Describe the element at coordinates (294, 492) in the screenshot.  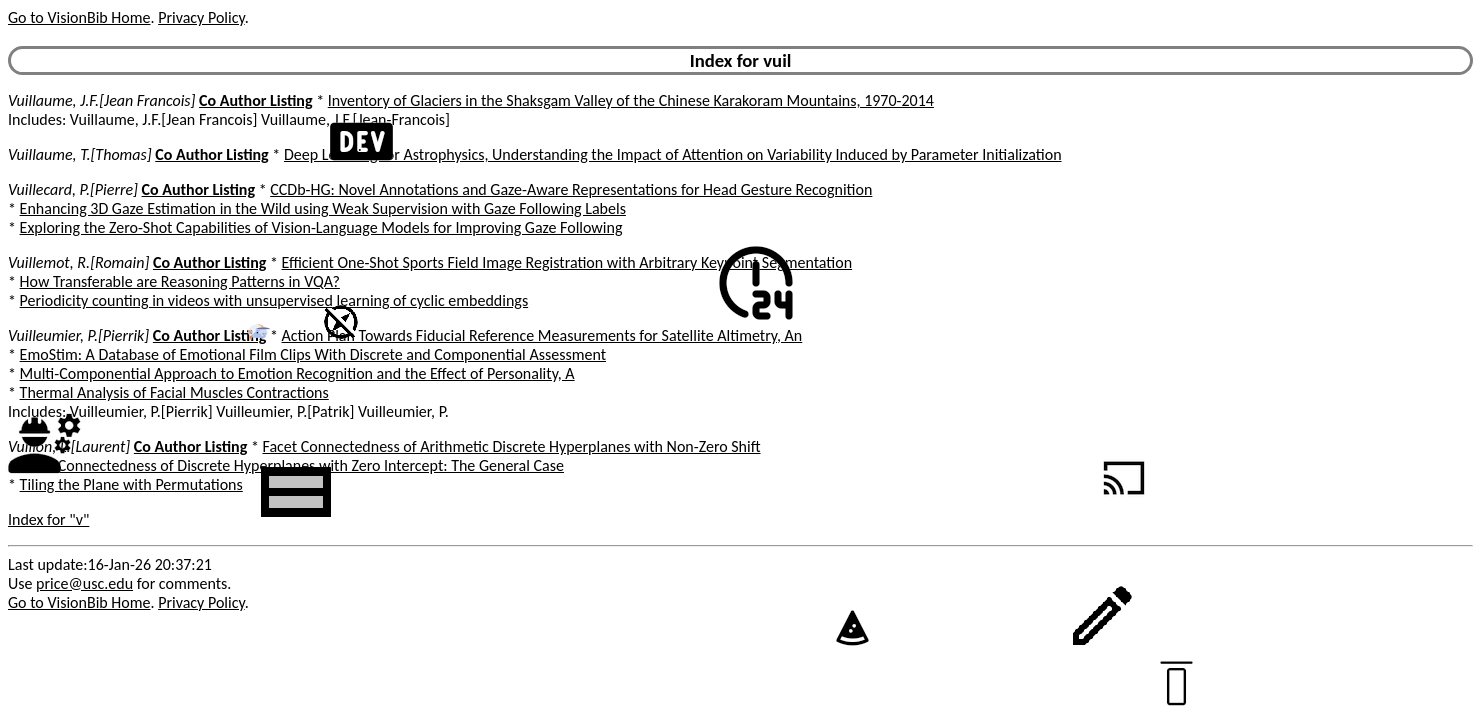
I see `switch to stream or list view` at that location.